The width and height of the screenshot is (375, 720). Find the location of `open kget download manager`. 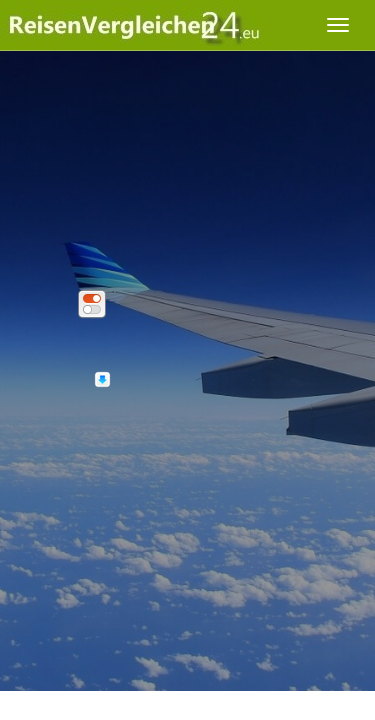

open kget download manager is located at coordinates (102, 379).